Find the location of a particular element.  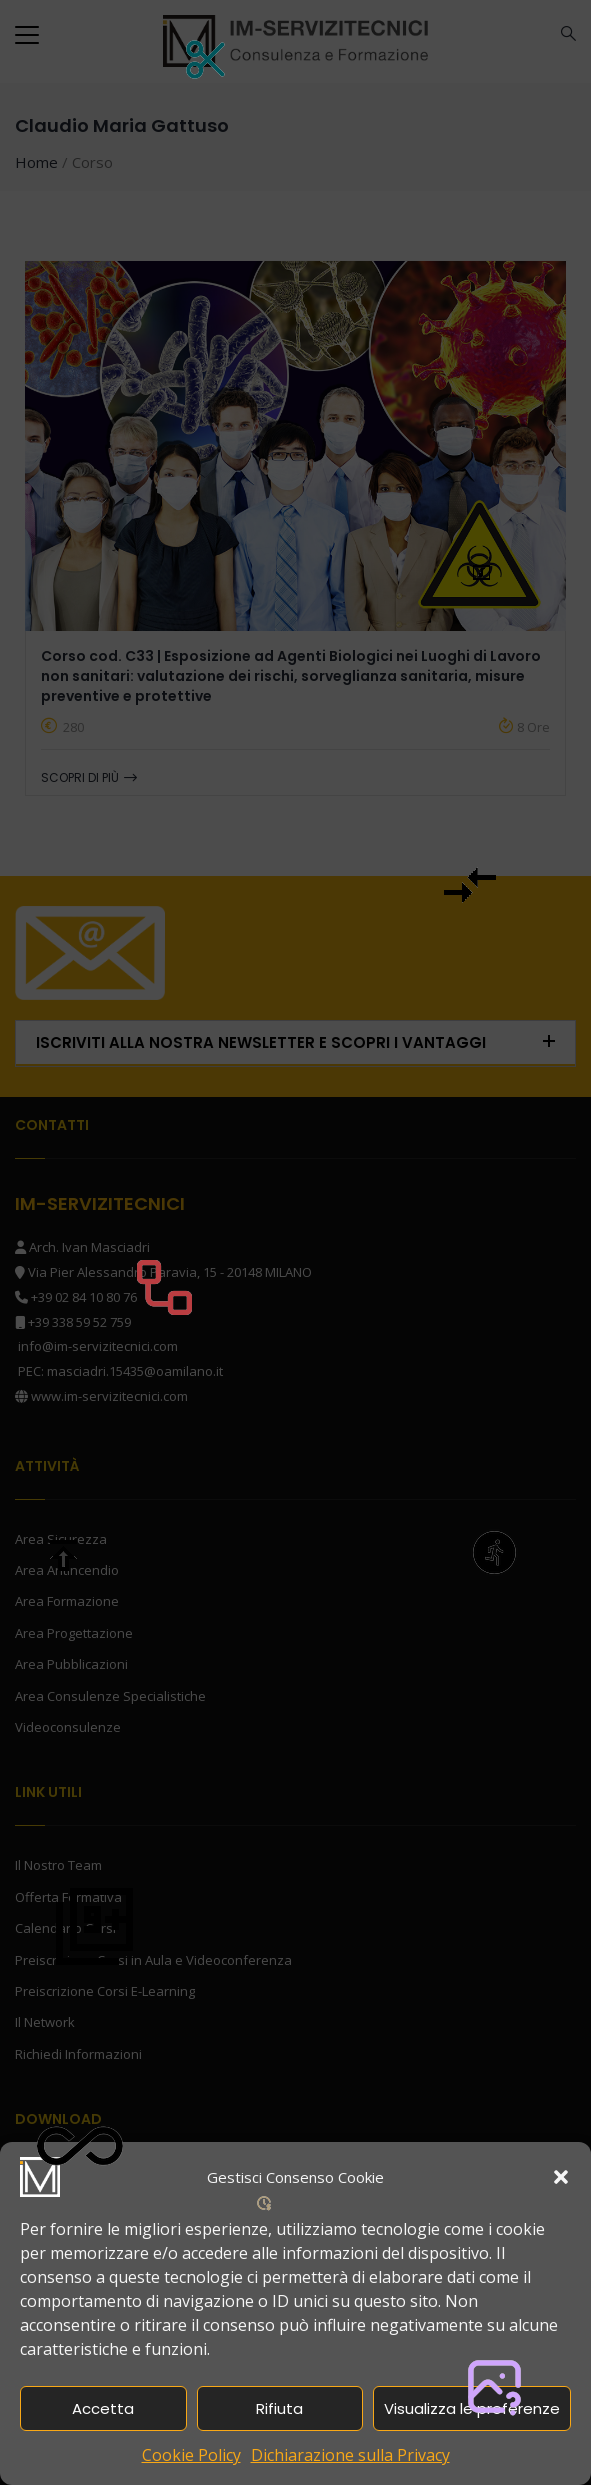

play or browse music videos is located at coordinates (481, 572).